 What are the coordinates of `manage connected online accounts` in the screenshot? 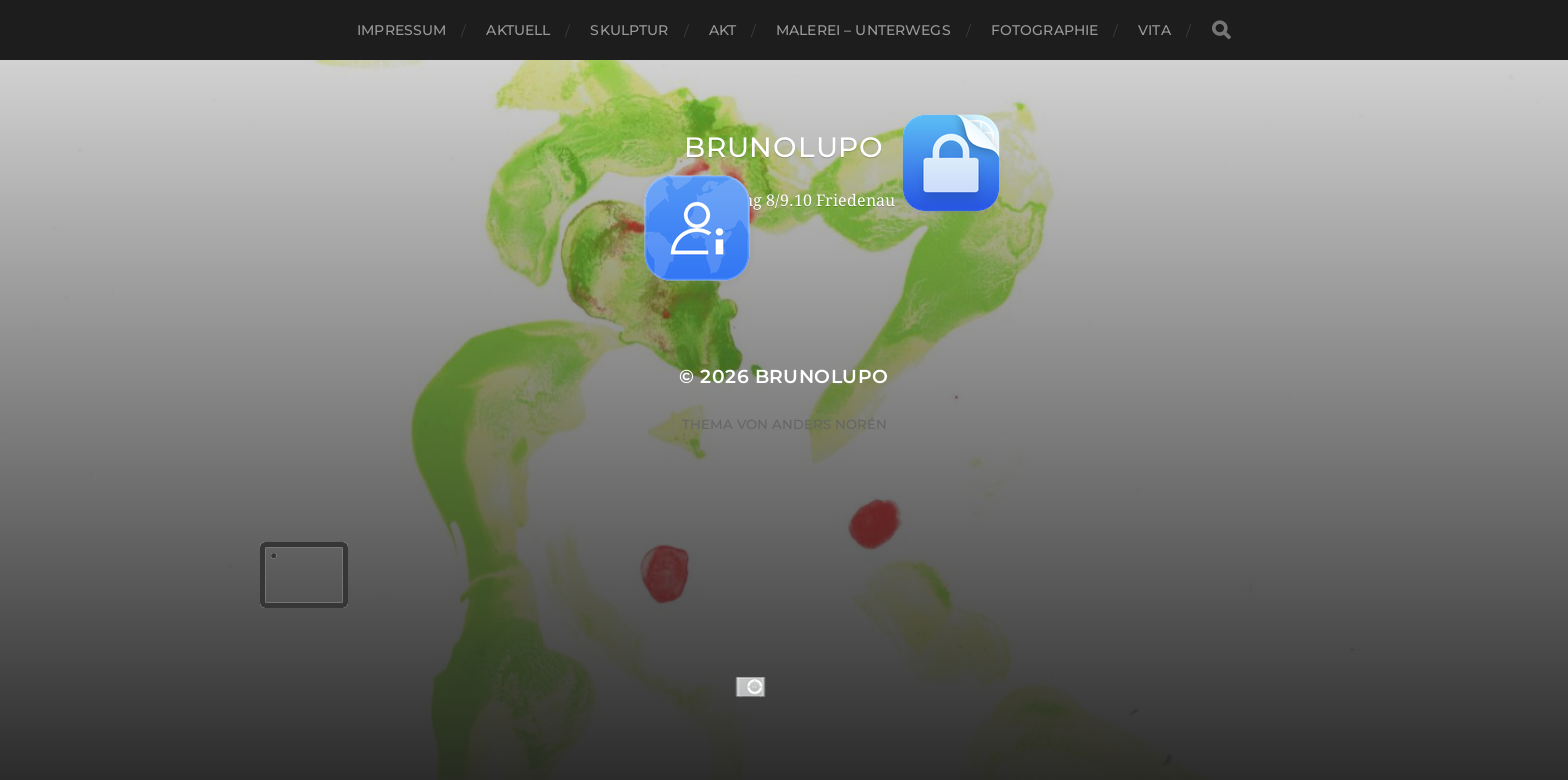 It's located at (697, 230).